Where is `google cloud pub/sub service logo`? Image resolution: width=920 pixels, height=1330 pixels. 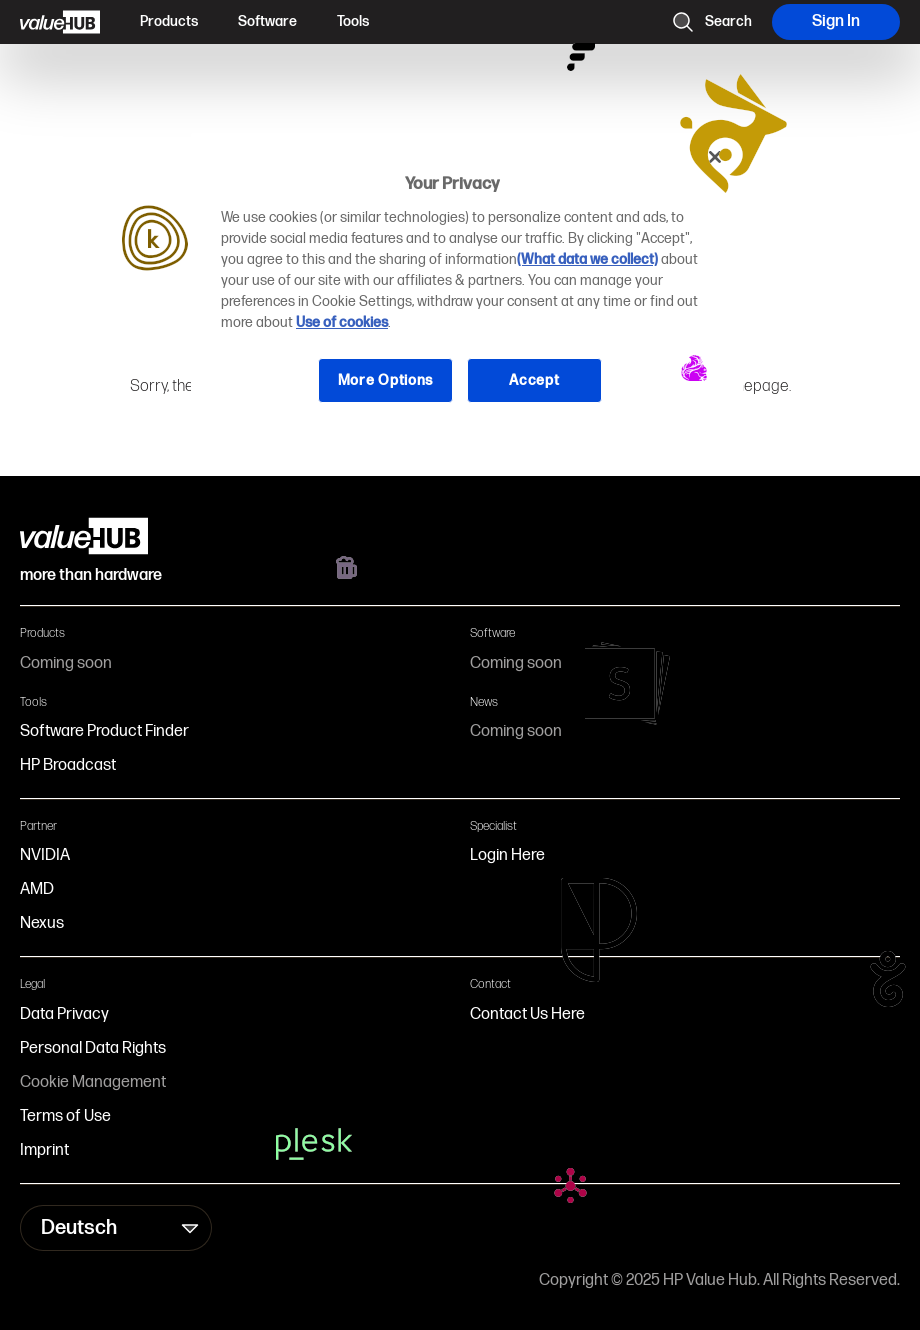
google cloud pub/sub service logo is located at coordinates (570, 1185).